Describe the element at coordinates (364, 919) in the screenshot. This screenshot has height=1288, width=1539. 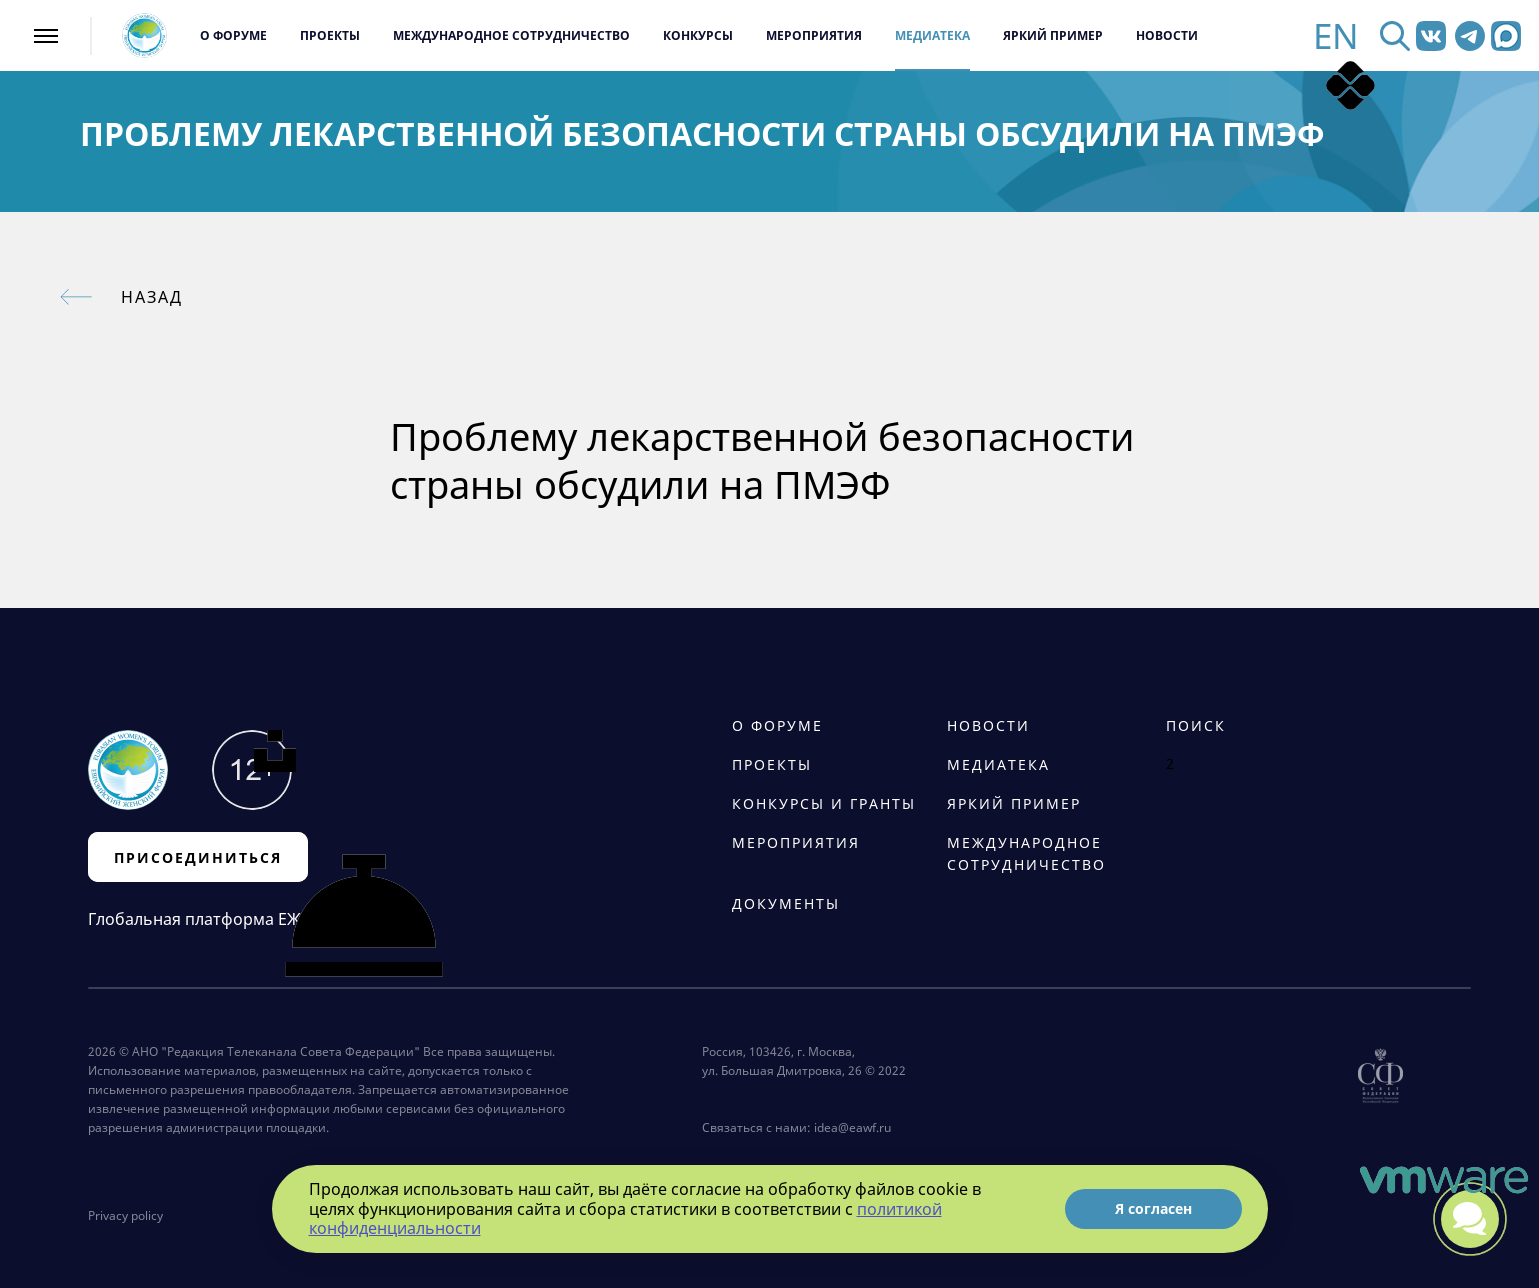
I see `request assistance or customer service` at that location.